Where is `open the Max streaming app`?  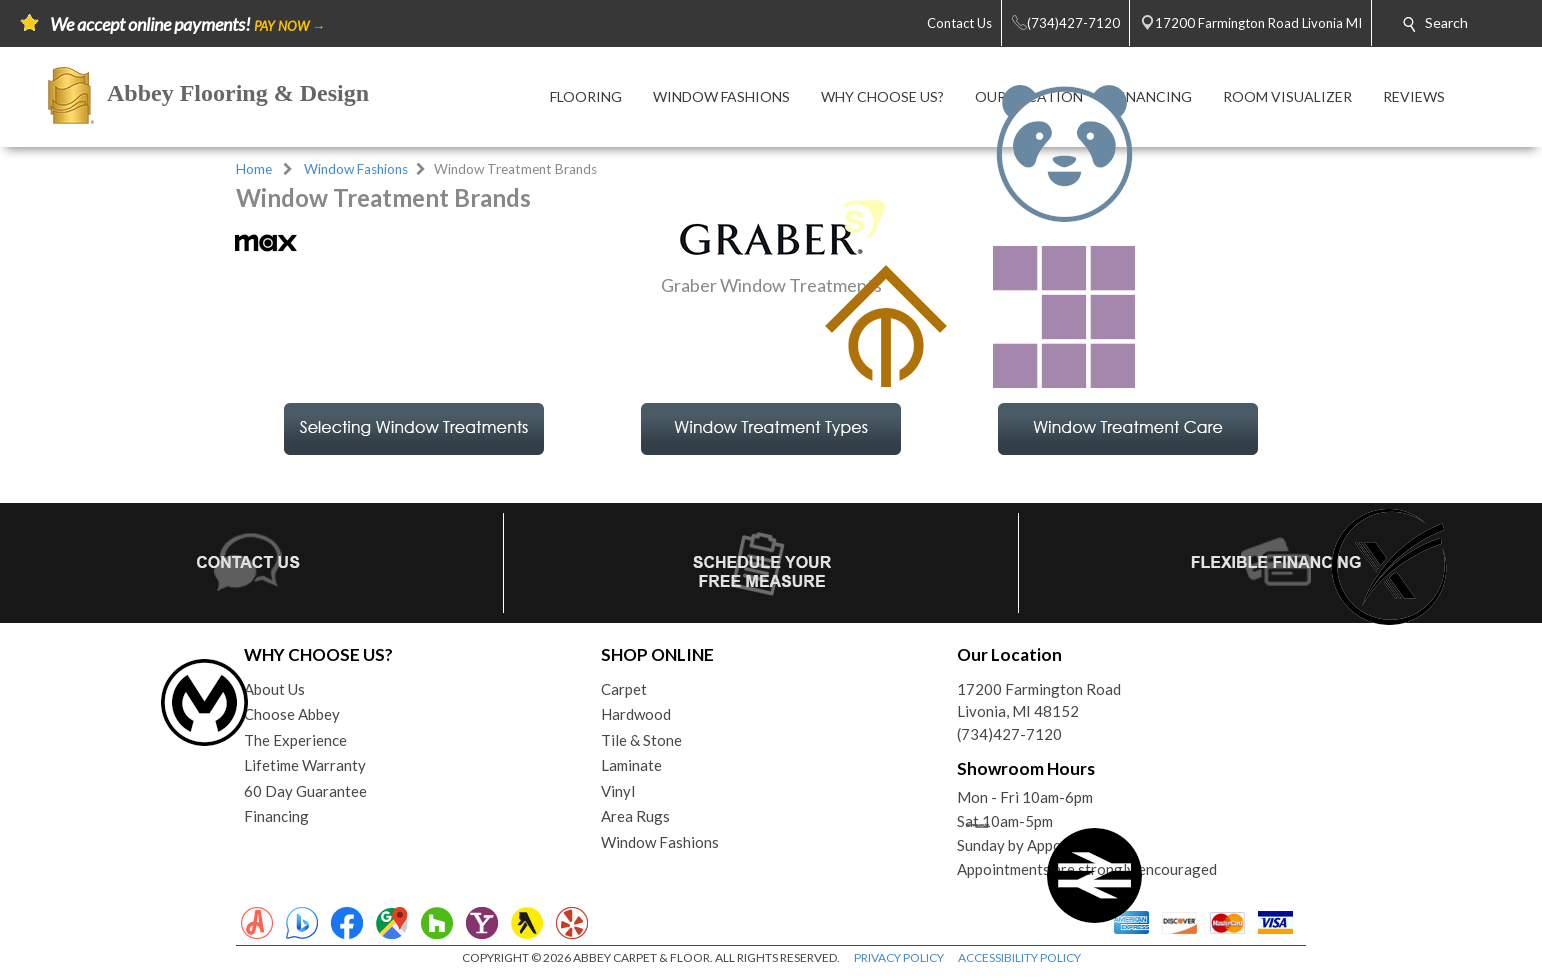 open the Max streaming app is located at coordinates (266, 243).